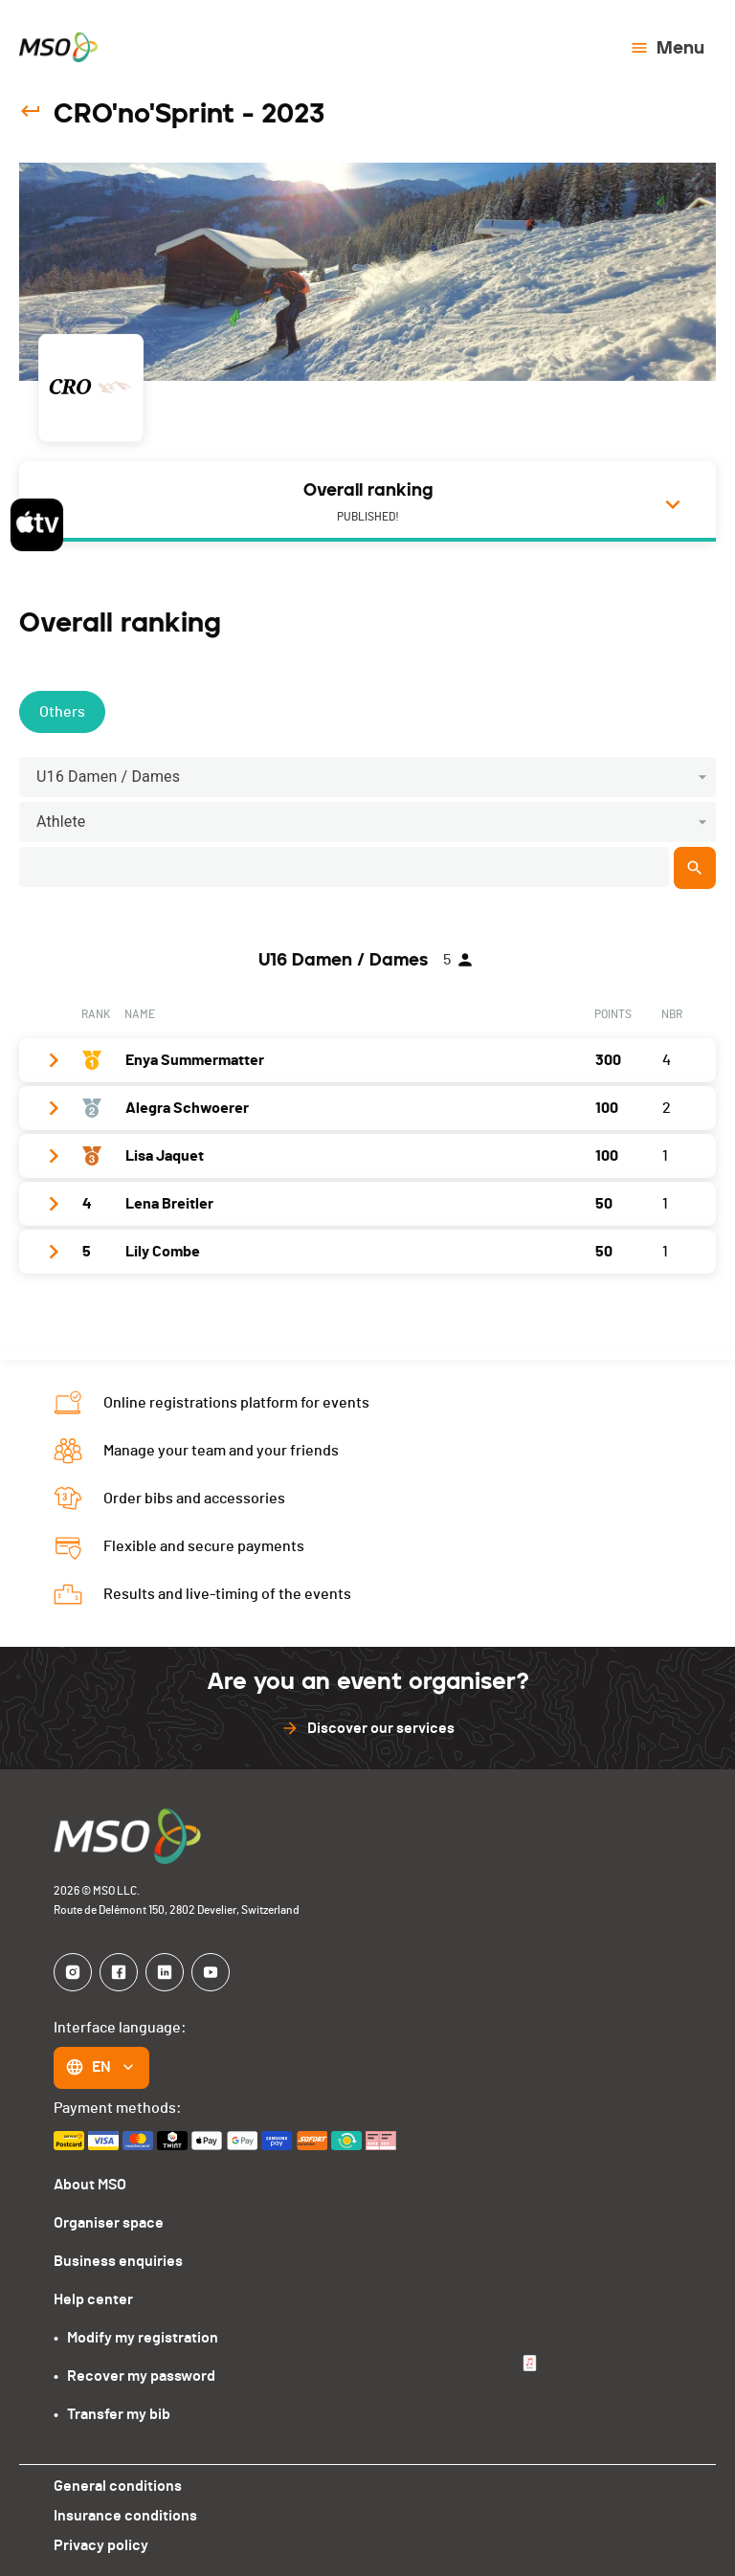 The width and height of the screenshot is (735, 2576). Describe the element at coordinates (529, 2363) in the screenshot. I see `a wav audio file` at that location.